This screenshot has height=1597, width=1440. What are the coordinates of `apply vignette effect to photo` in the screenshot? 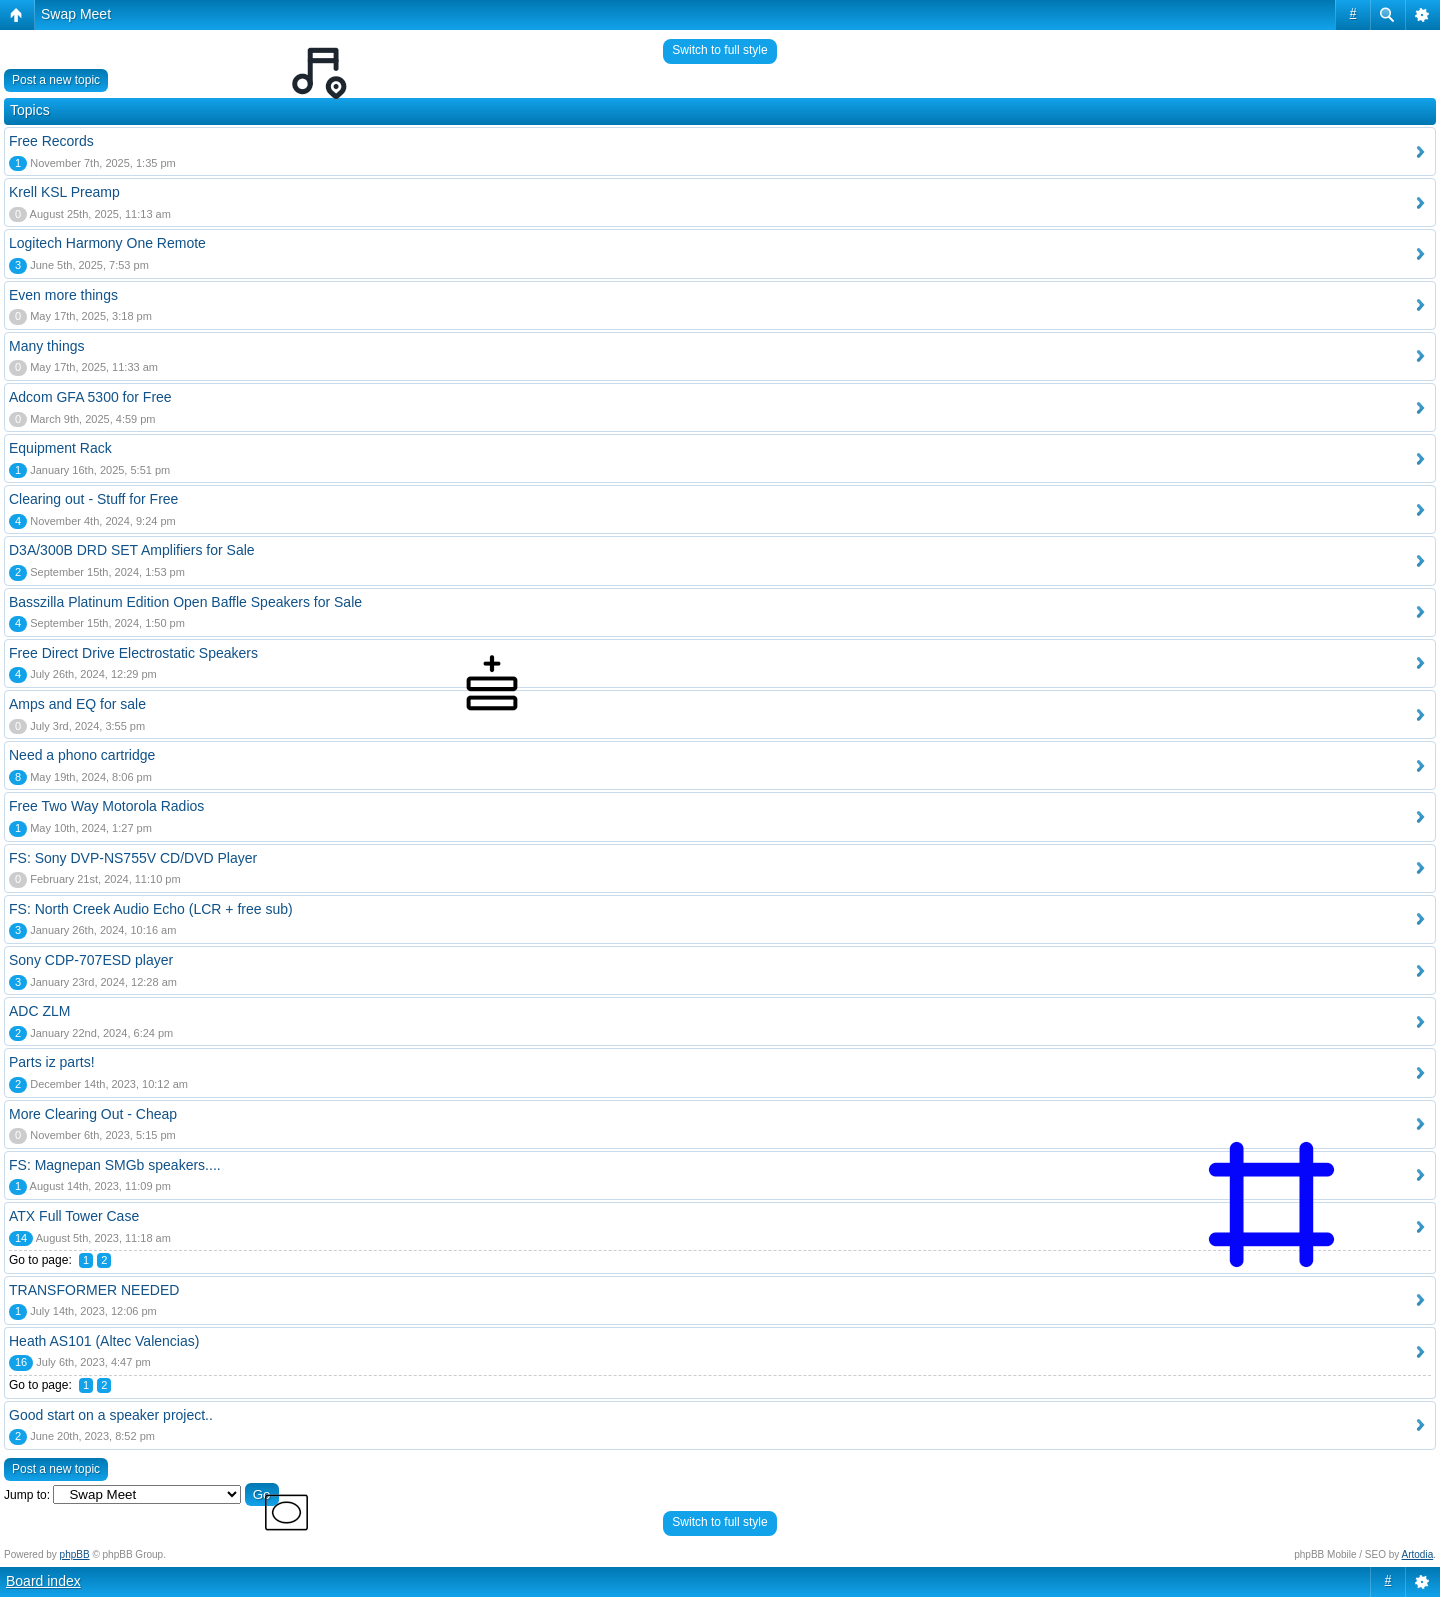 It's located at (286, 1512).